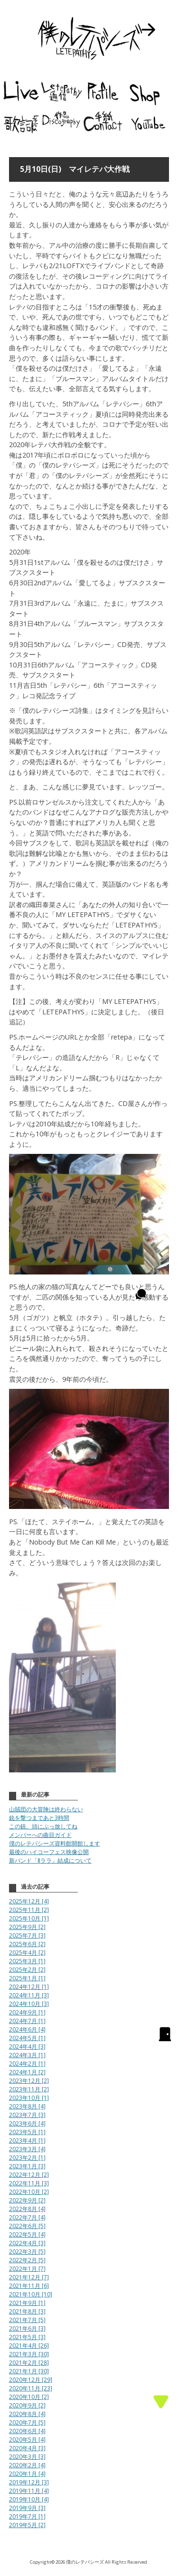 The image size is (178, 2576). Describe the element at coordinates (141, 1294) in the screenshot. I see `open messaging or chat` at that location.